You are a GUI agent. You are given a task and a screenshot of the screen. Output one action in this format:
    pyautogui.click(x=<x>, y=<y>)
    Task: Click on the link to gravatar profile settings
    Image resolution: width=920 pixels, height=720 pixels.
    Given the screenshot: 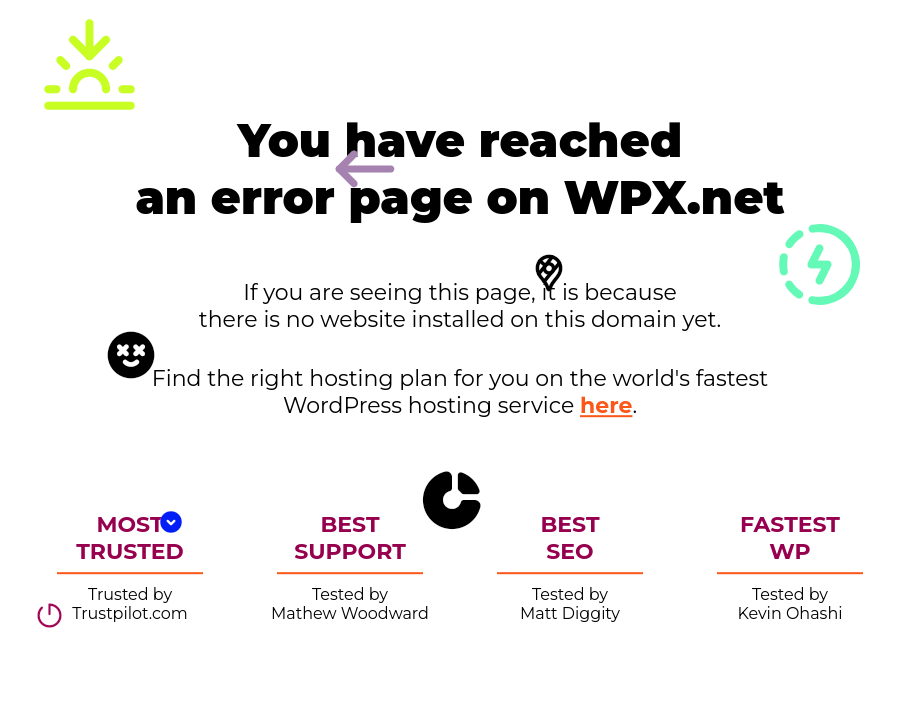 What is the action you would take?
    pyautogui.click(x=49, y=615)
    